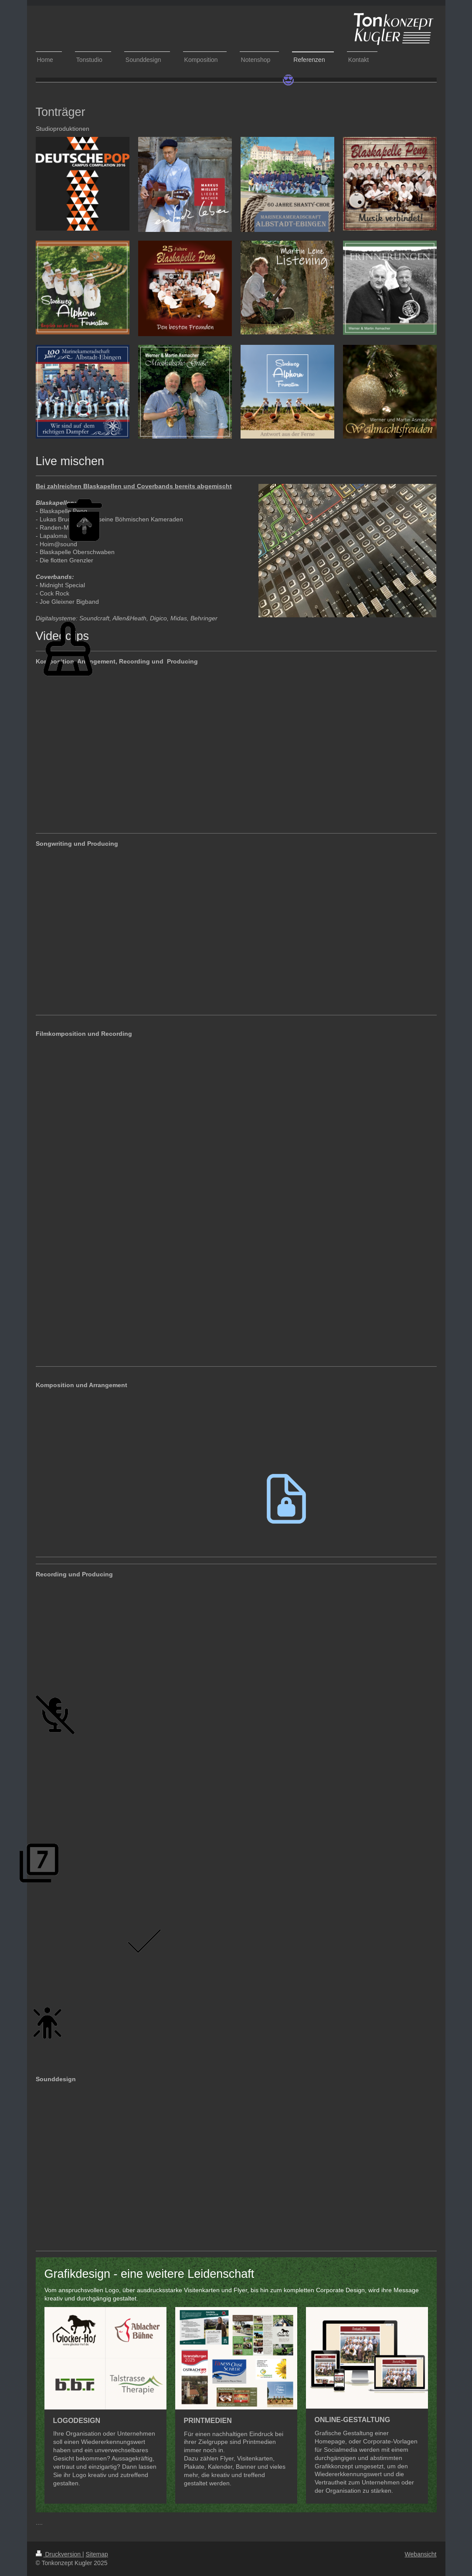  I want to click on view user presence or active status, so click(47, 2023).